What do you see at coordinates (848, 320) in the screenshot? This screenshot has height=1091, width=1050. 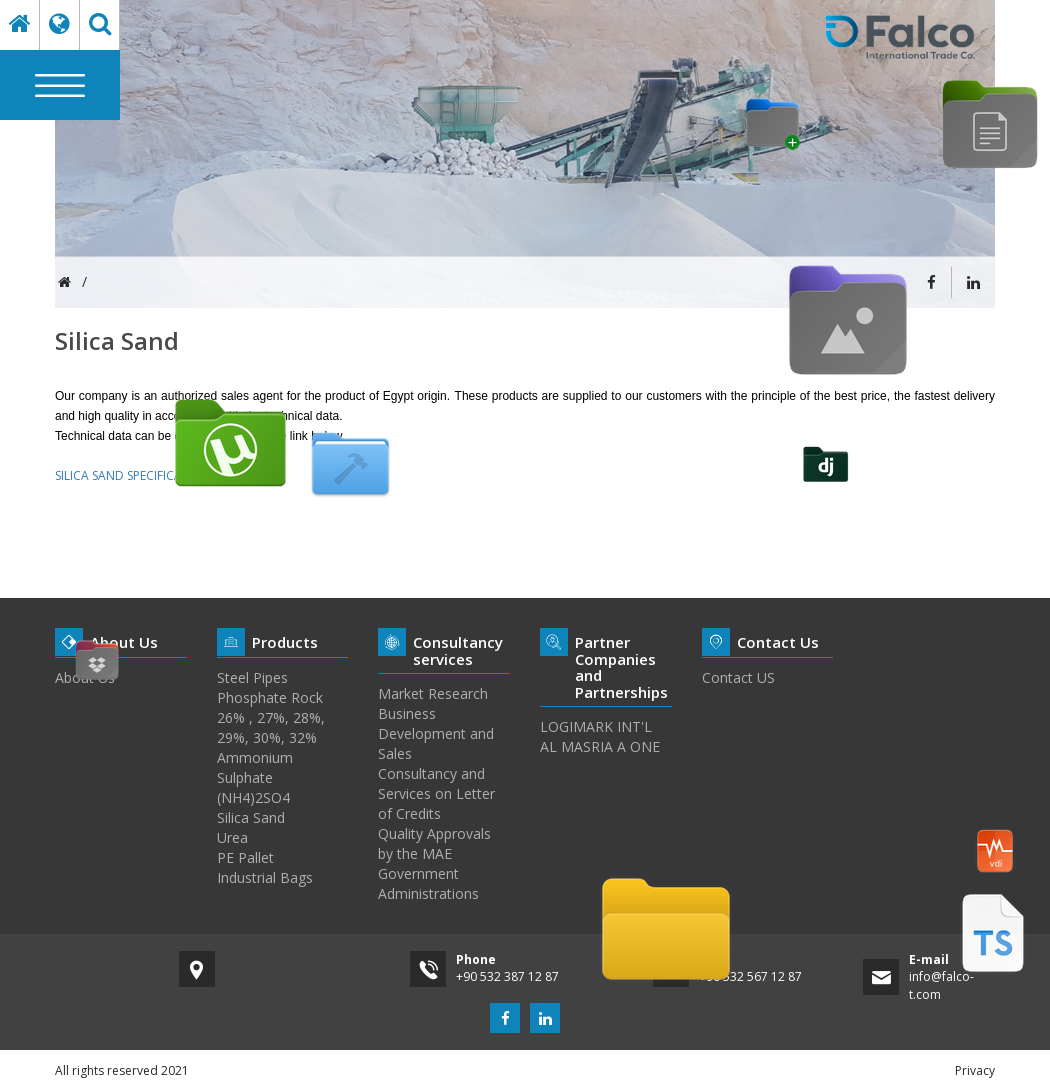 I see `open your pictures folder` at bounding box center [848, 320].